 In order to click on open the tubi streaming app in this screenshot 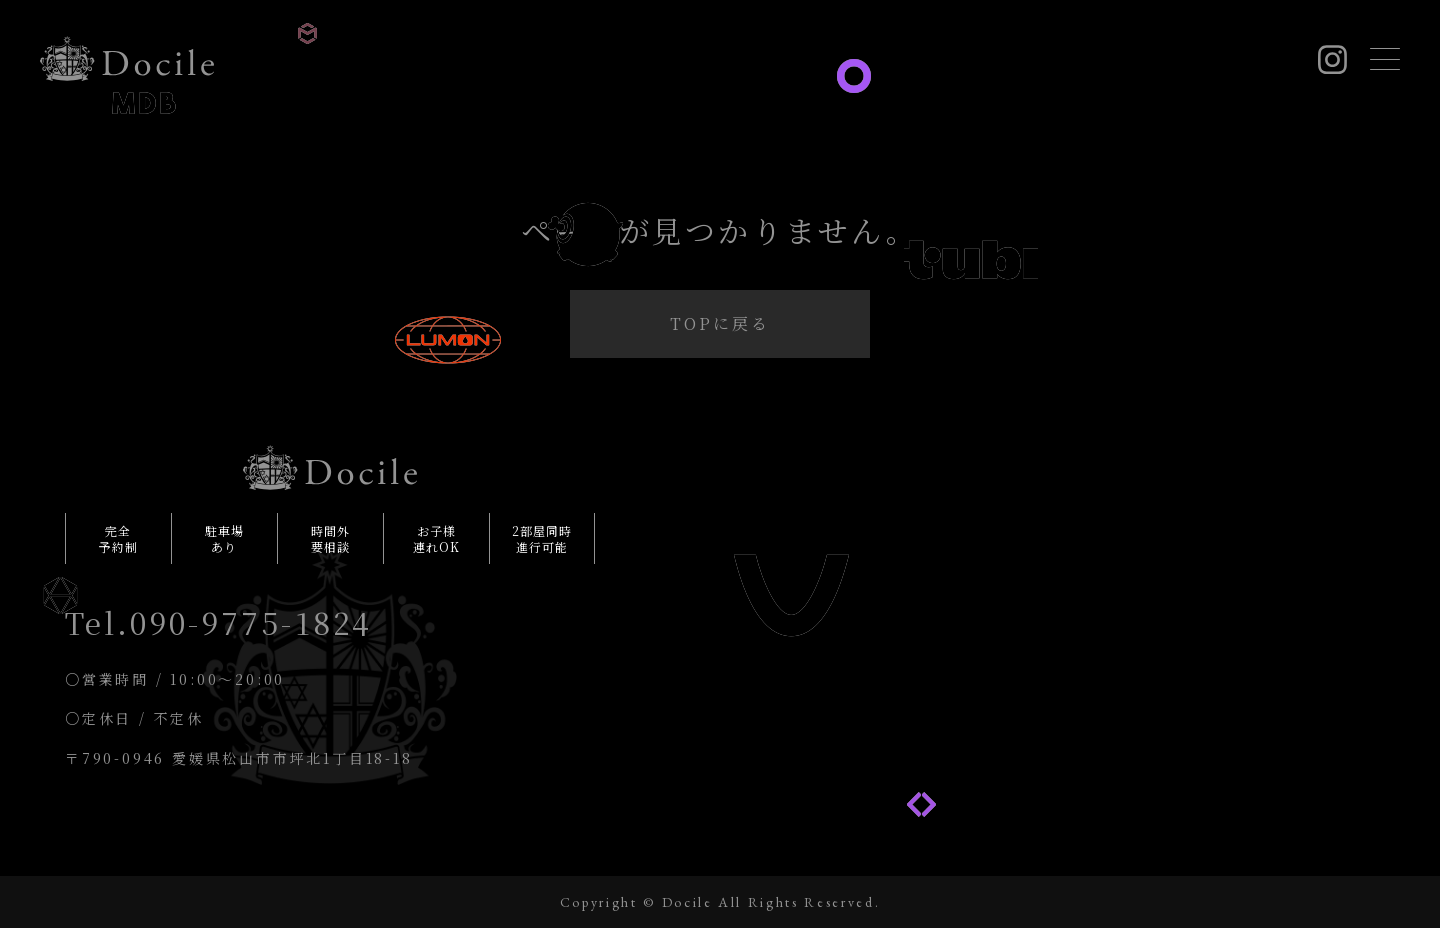, I will do `click(971, 260)`.